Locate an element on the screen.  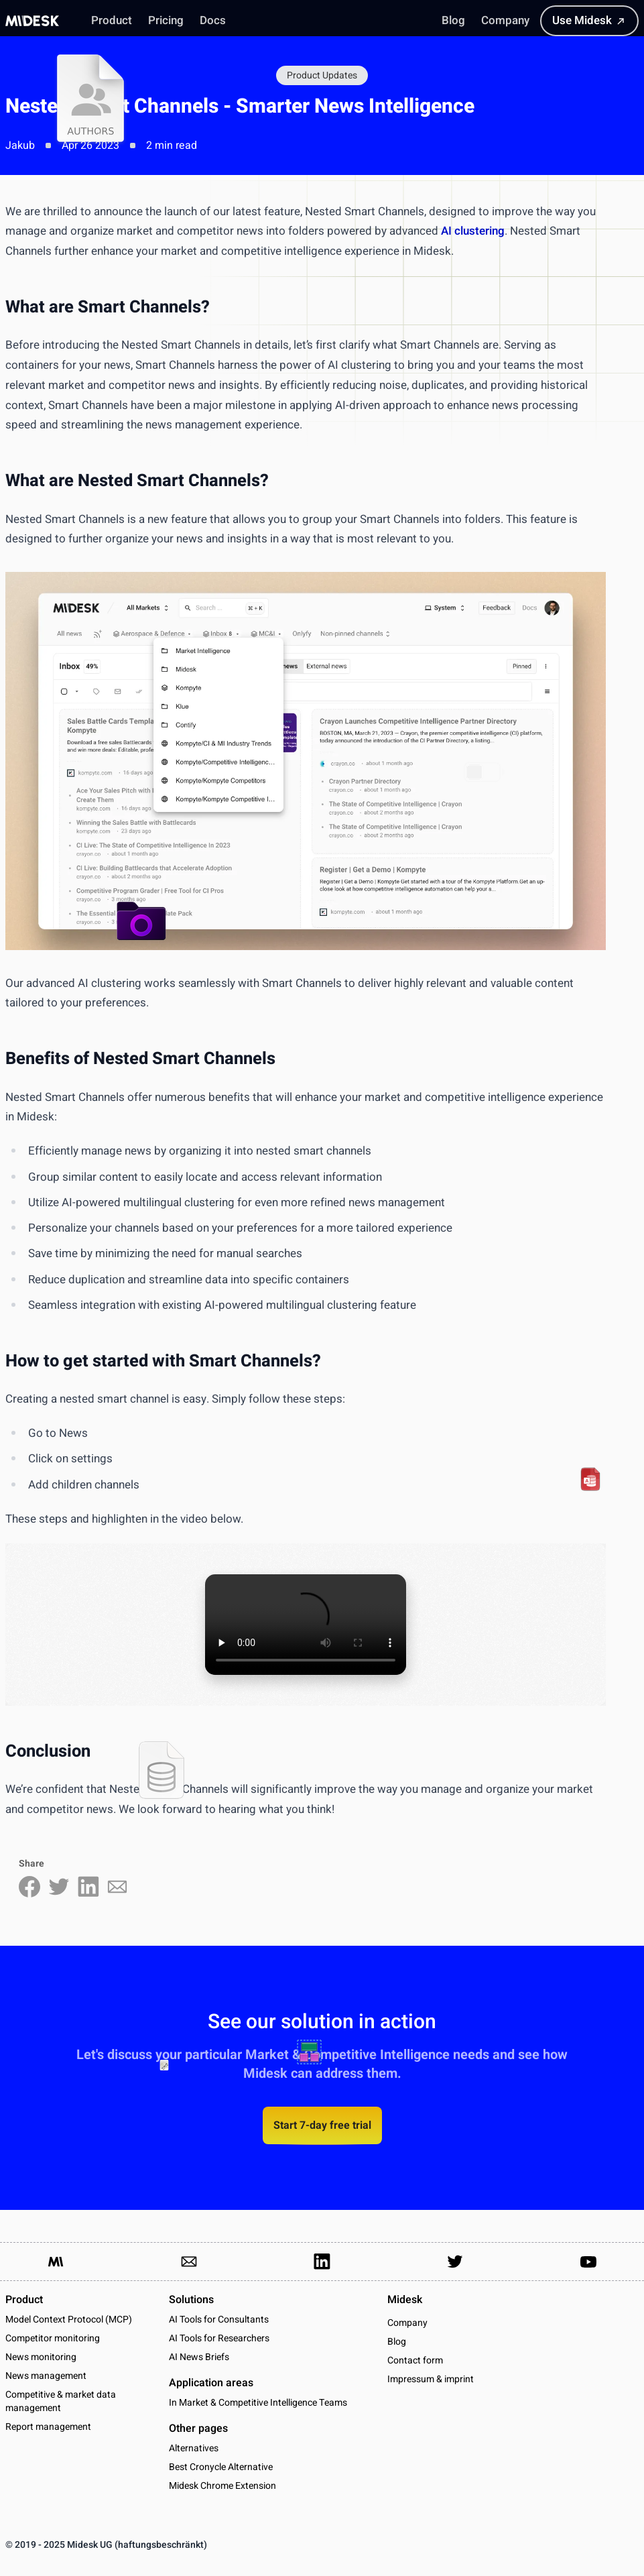
indicates battery at 50% charge is located at coordinates (484, 772).